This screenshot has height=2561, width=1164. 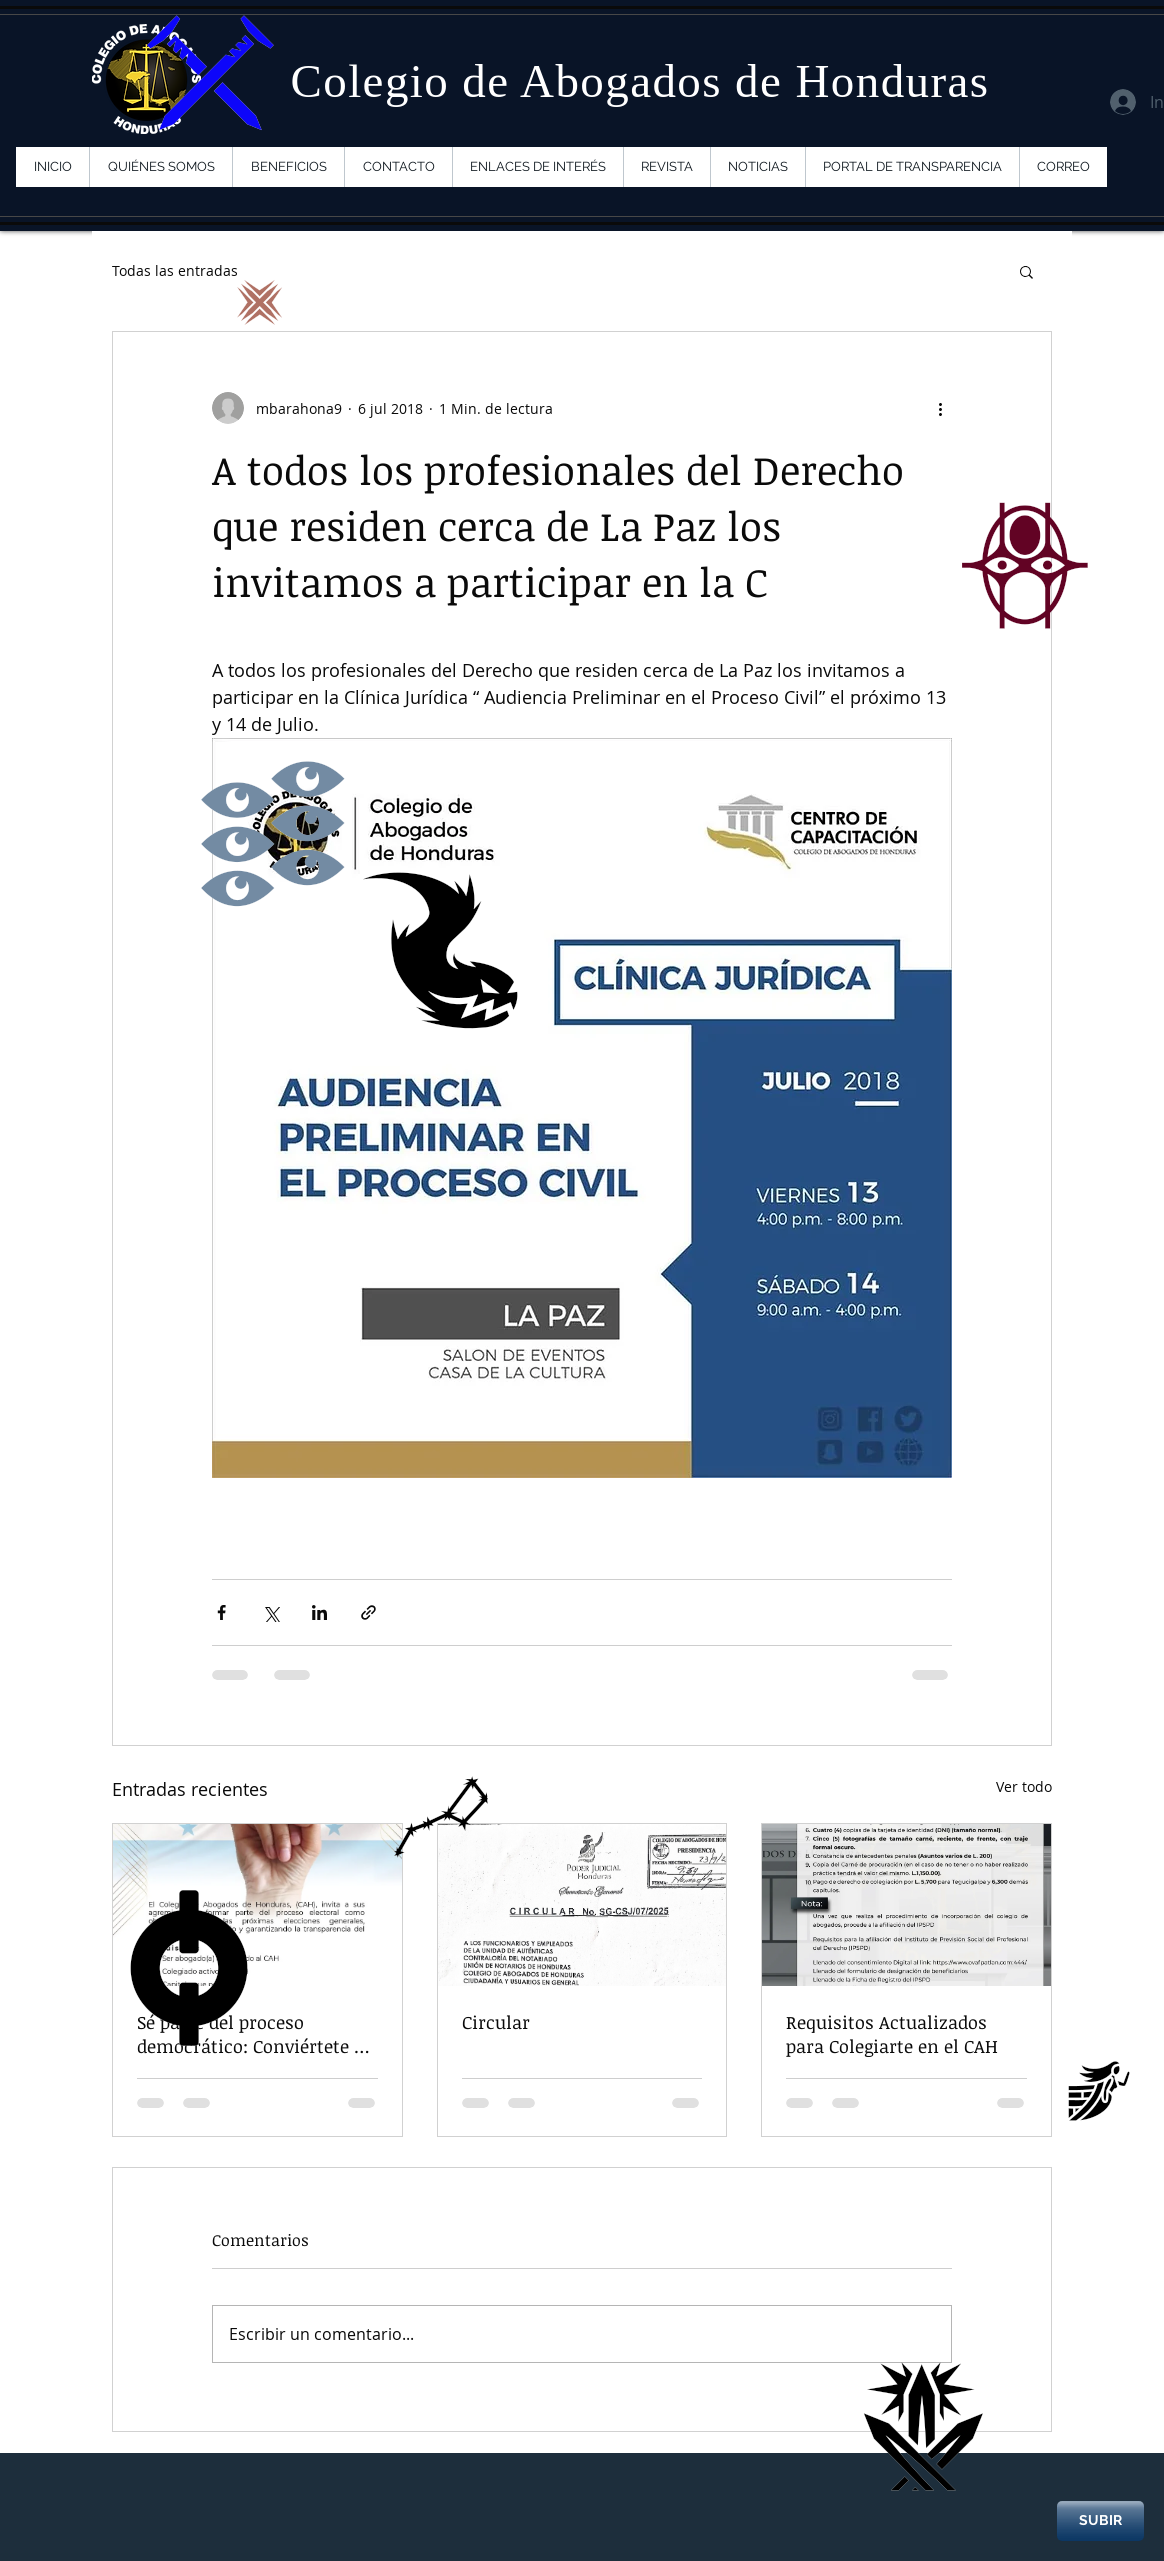 What do you see at coordinates (259, 302) in the screenshot?
I see `a decorative cross or star emblem for game UI` at bounding box center [259, 302].